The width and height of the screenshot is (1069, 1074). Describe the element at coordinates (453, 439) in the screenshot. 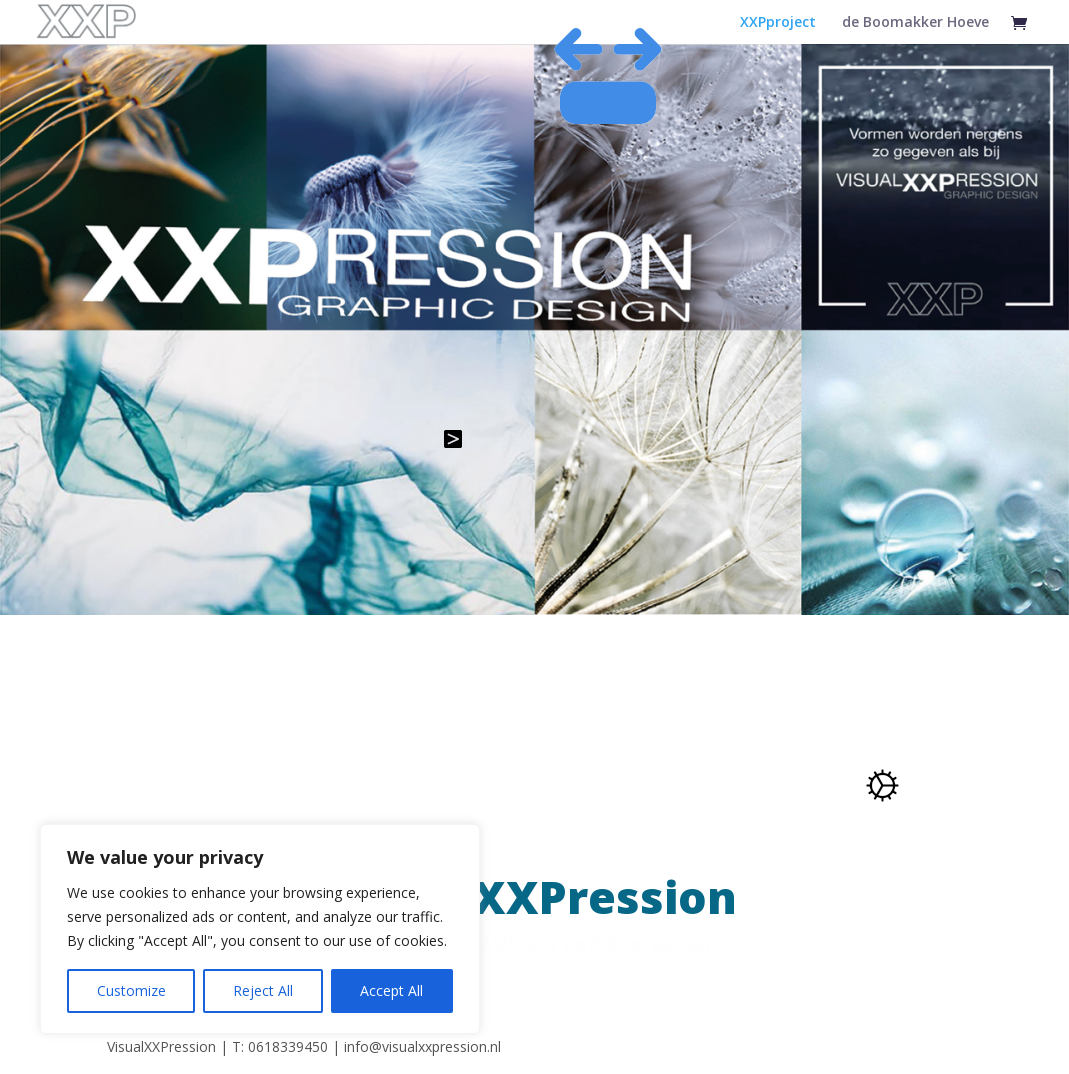

I see `navigate to next item or page` at that location.